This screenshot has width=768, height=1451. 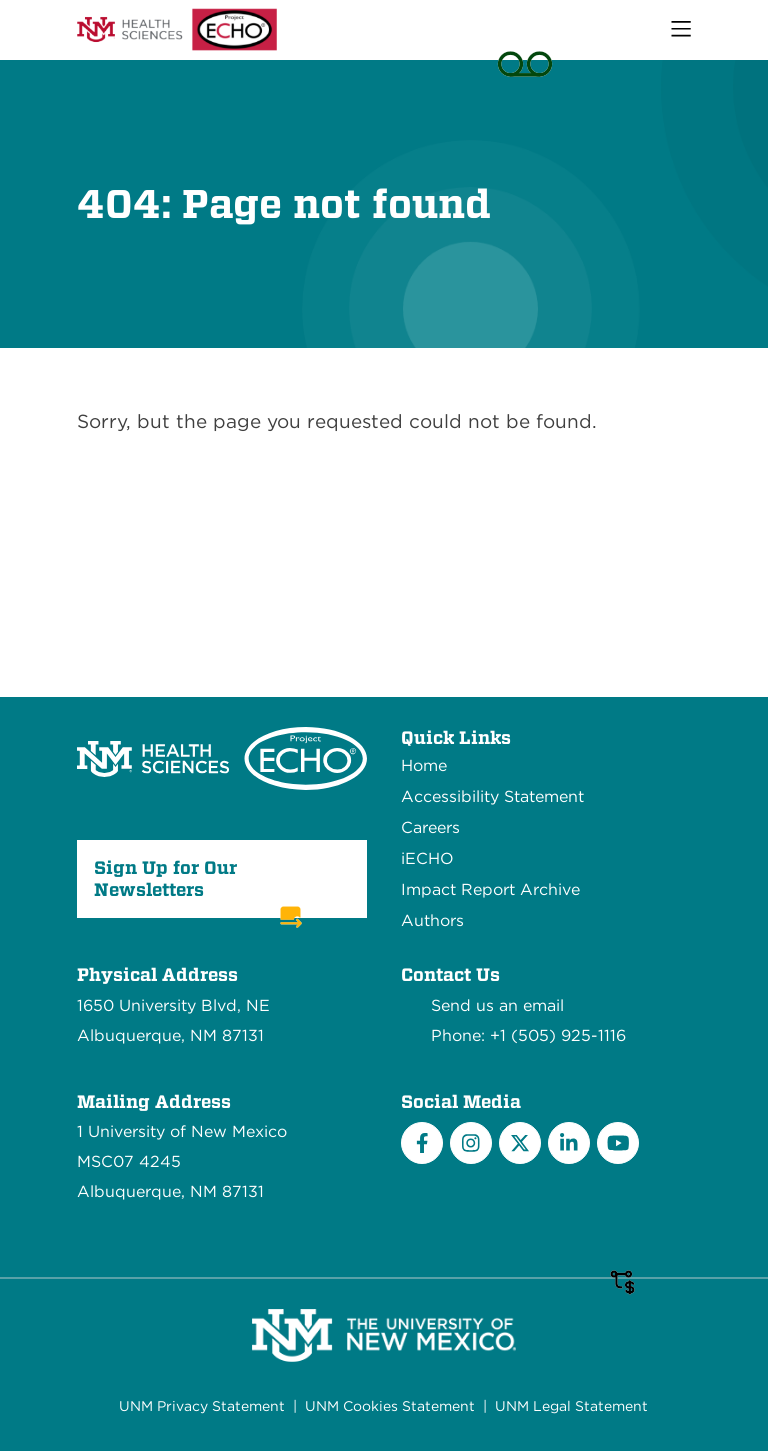 I want to click on access voicemail messages, so click(x=525, y=64).